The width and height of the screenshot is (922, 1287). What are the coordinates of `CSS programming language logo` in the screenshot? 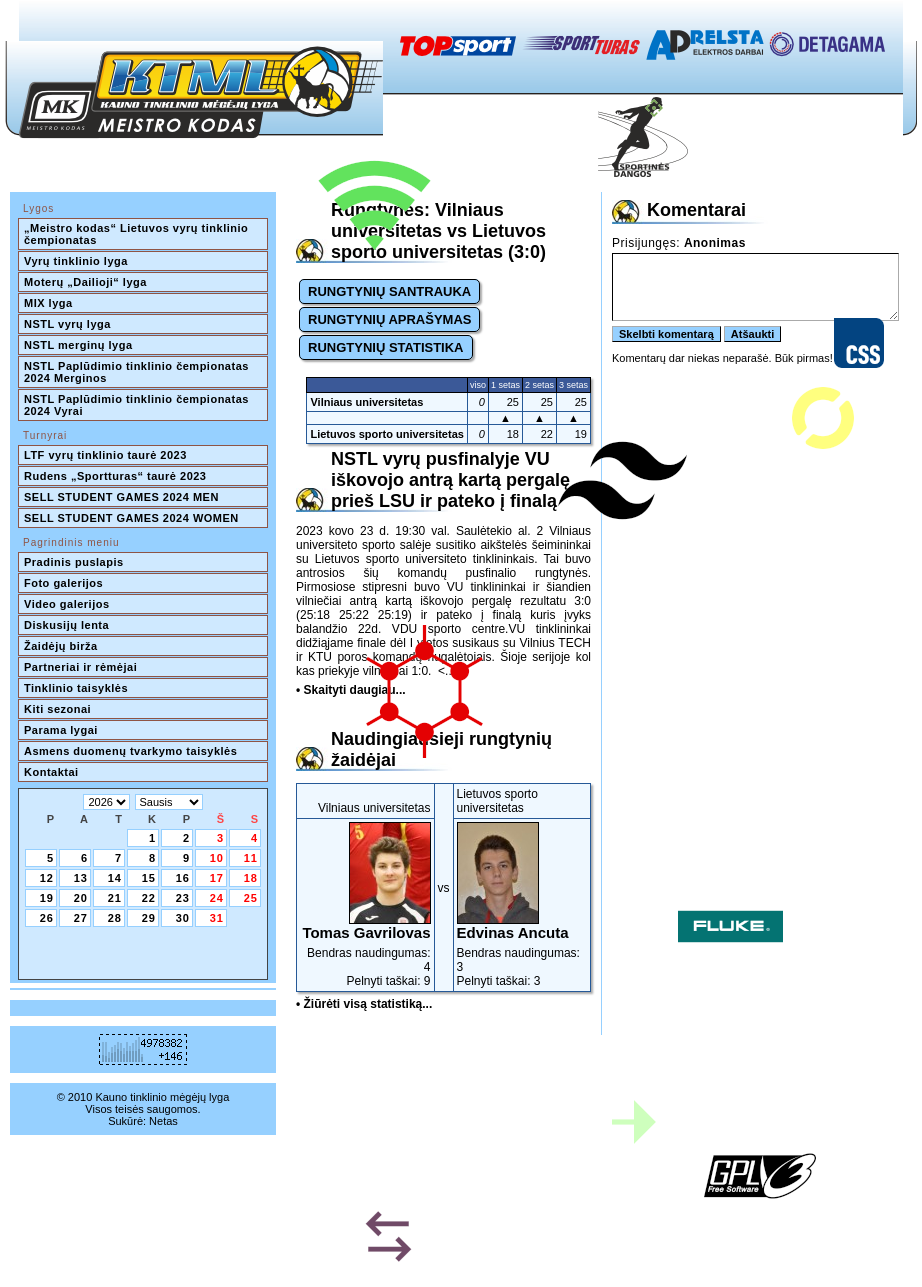 It's located at (859, 343).